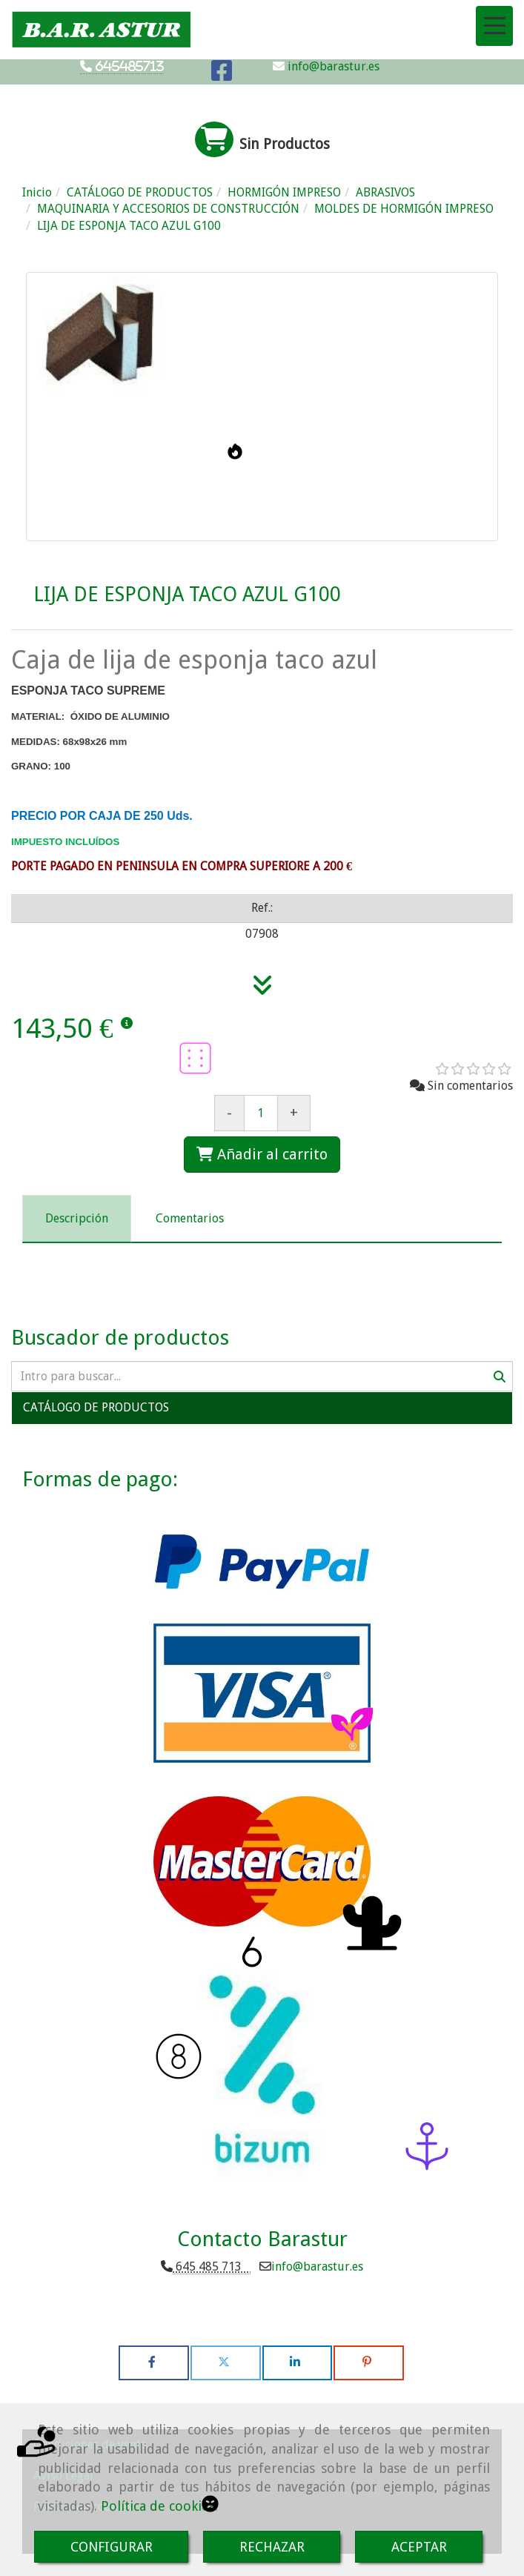 The image size is (524, 2576). Describe the element at coordinates (372, 1925) in the screenshot. I see `indicates desert or arid climate category` at that location.